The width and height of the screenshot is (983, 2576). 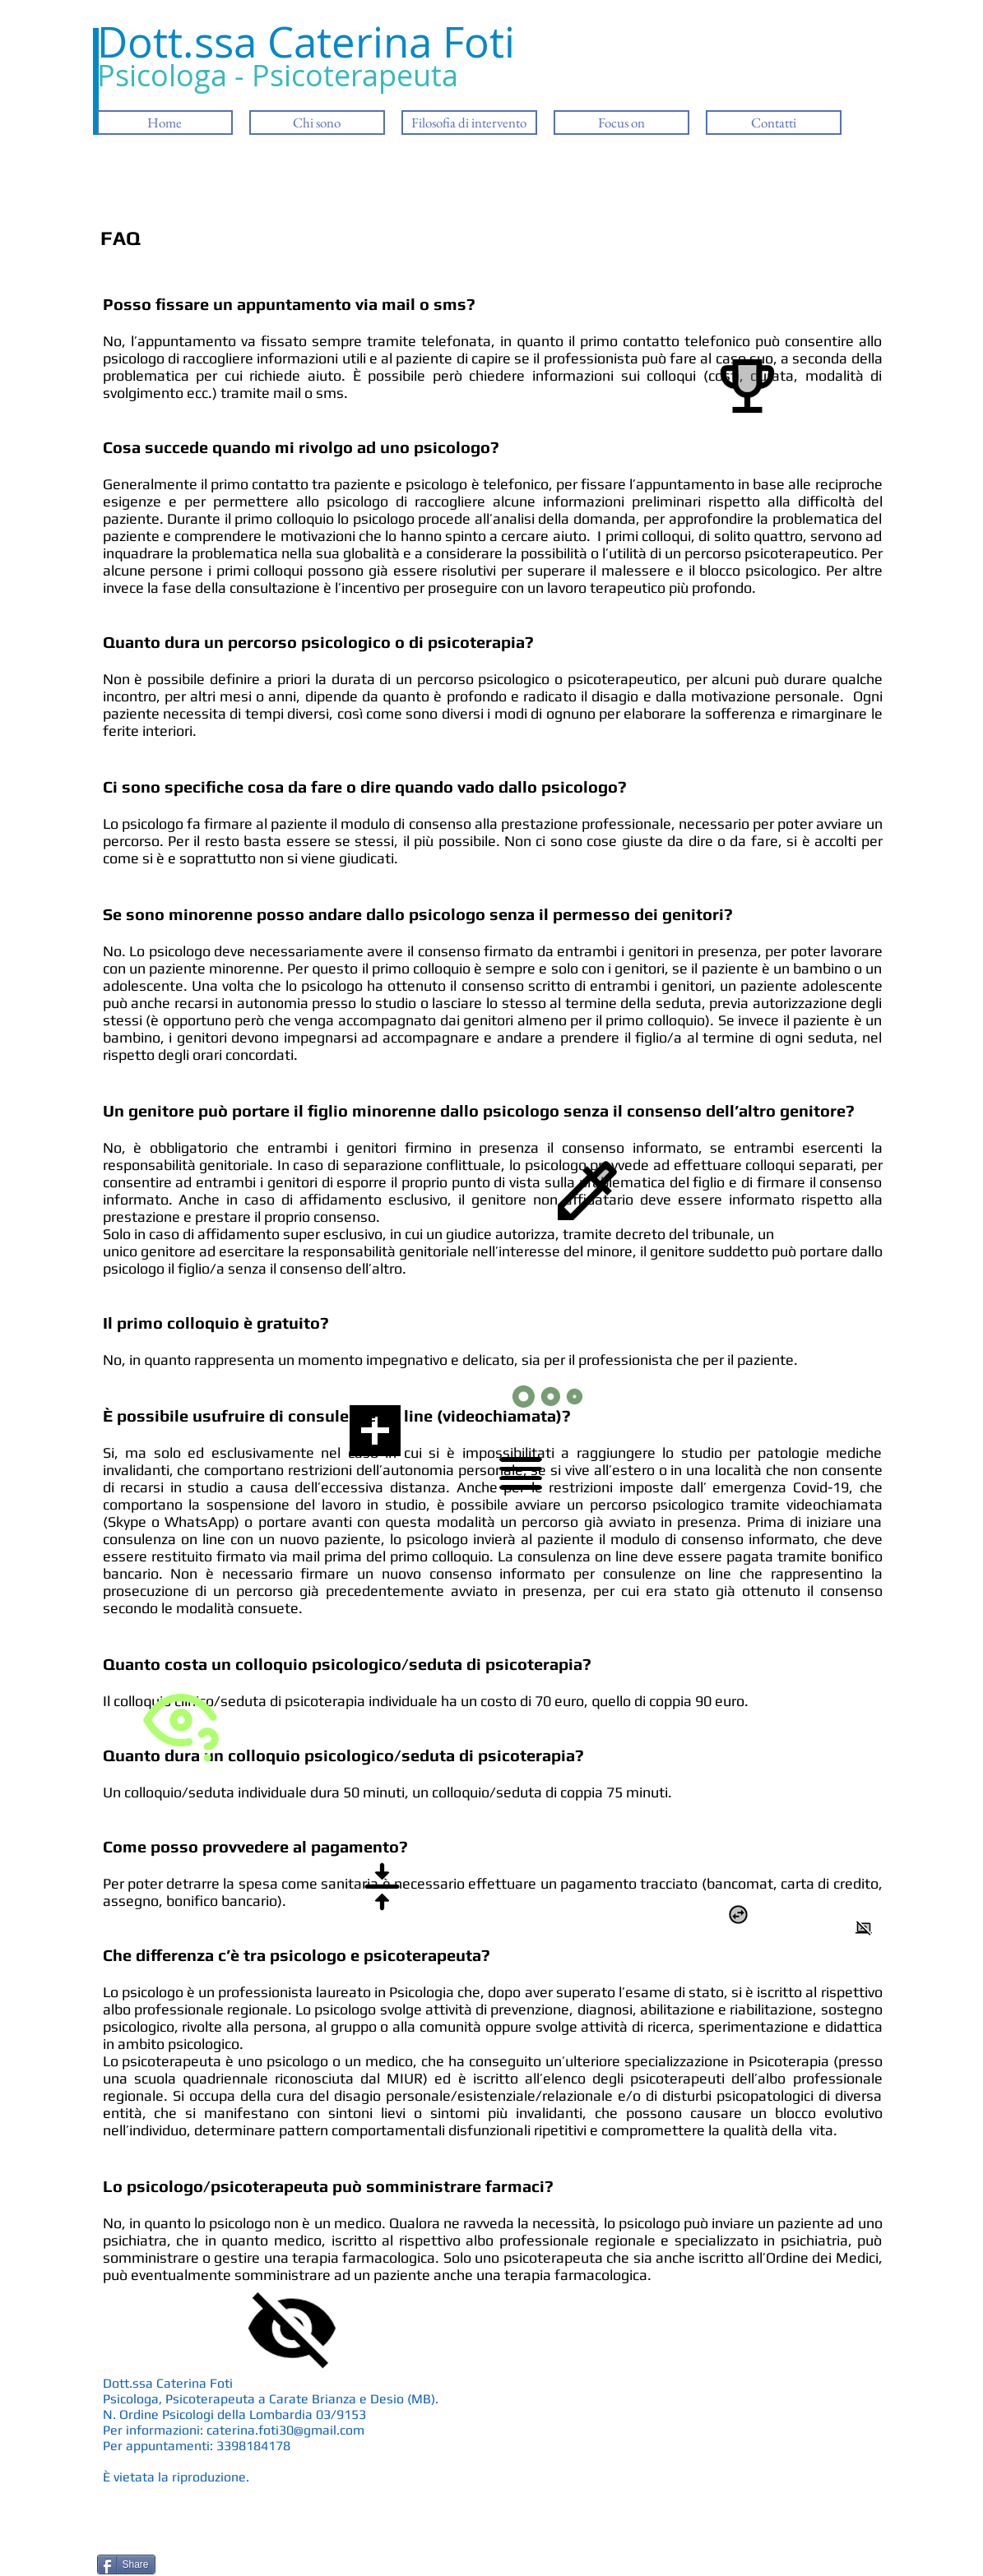 I want to click on stop sharing your screen, so click(x=864, y=1928).